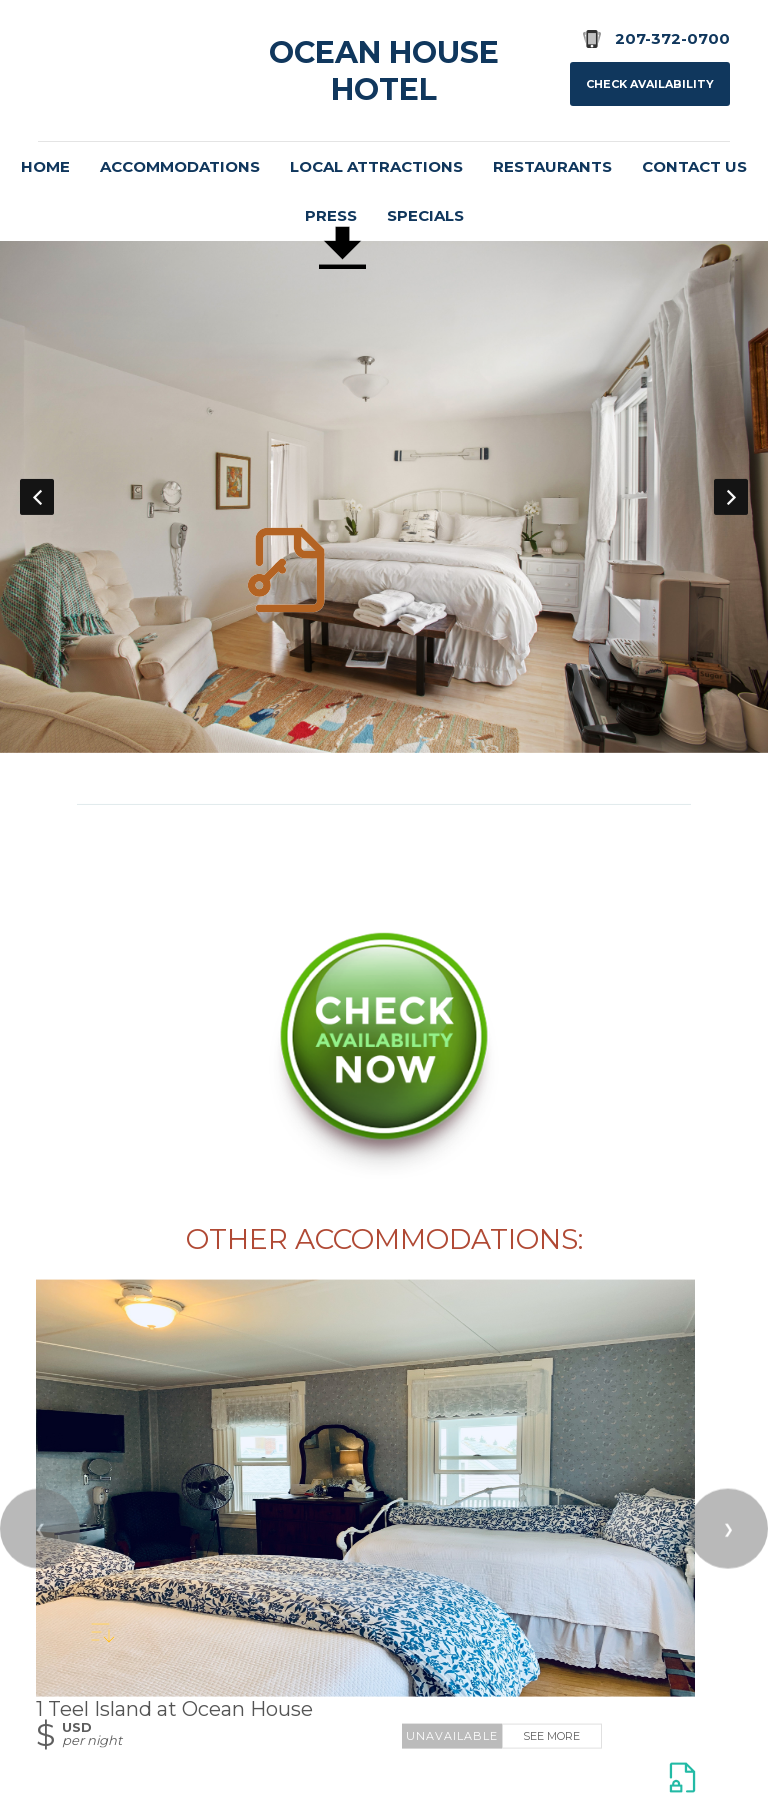 This screenshot has height=1804, width=768. I want to click on sort items in ascending order, so click(102, 1632).